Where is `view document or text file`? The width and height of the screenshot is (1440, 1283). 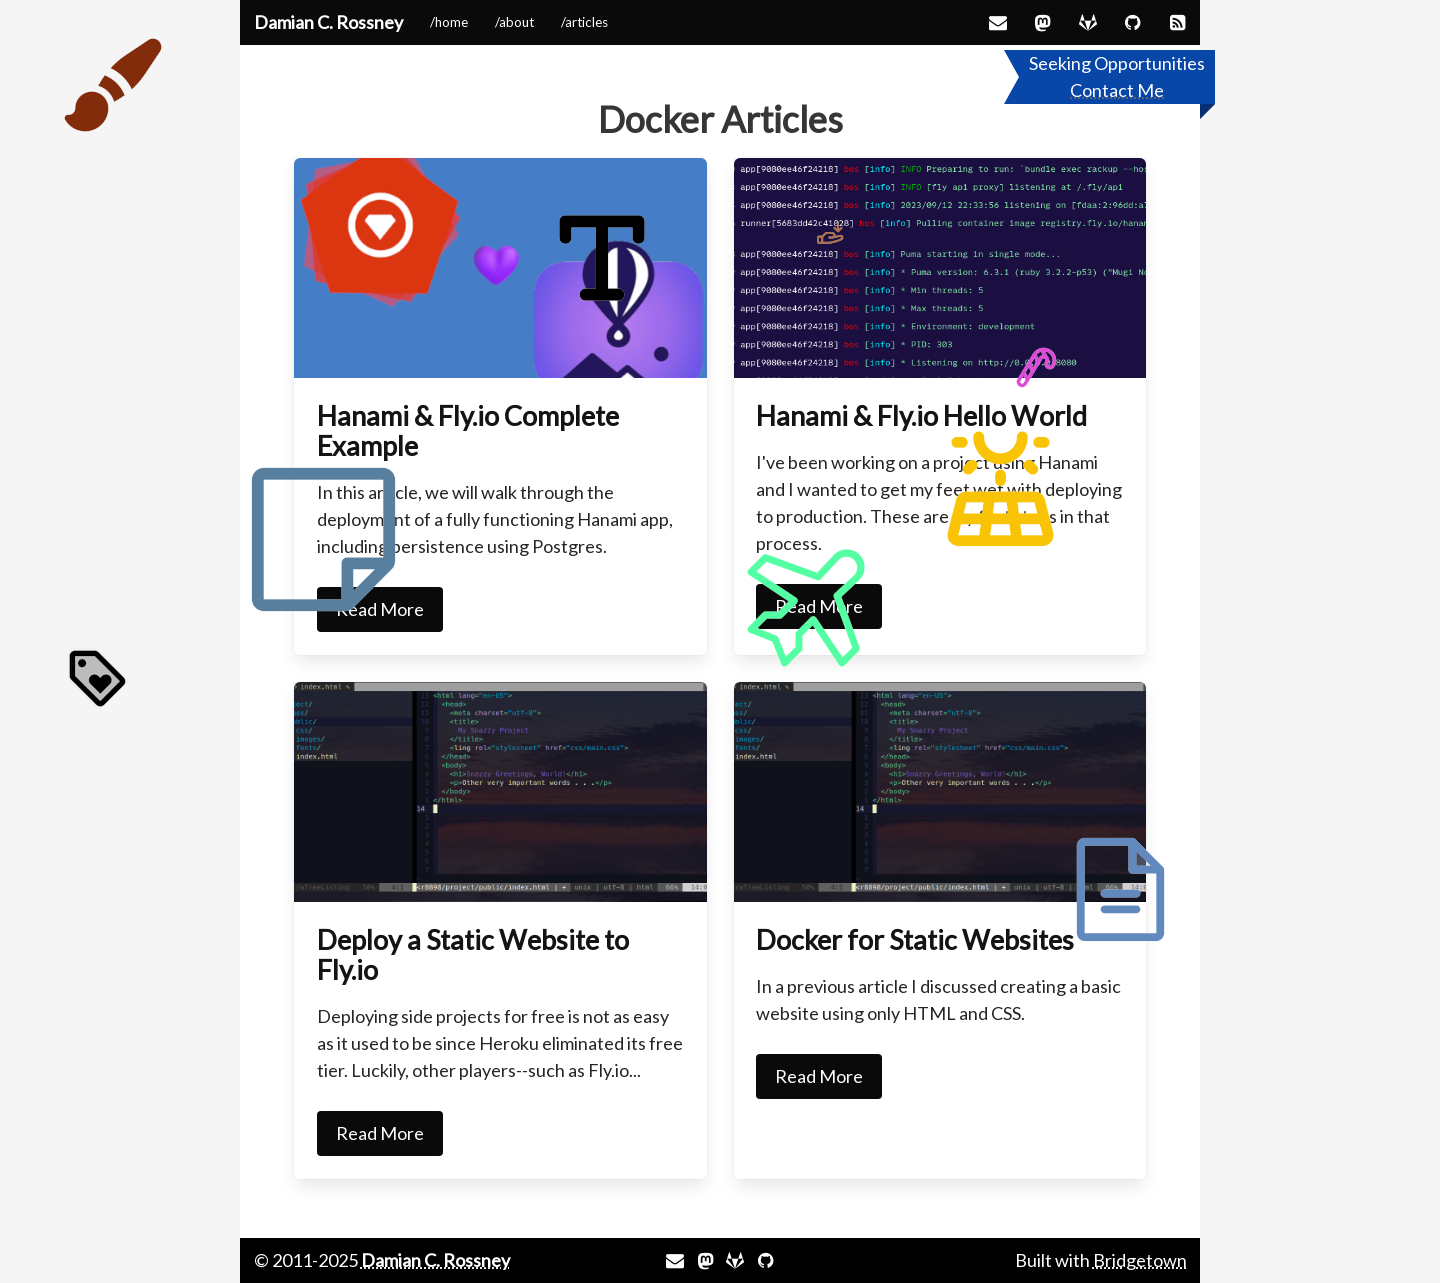 view document or text file is located at coordinates (1120, 889).